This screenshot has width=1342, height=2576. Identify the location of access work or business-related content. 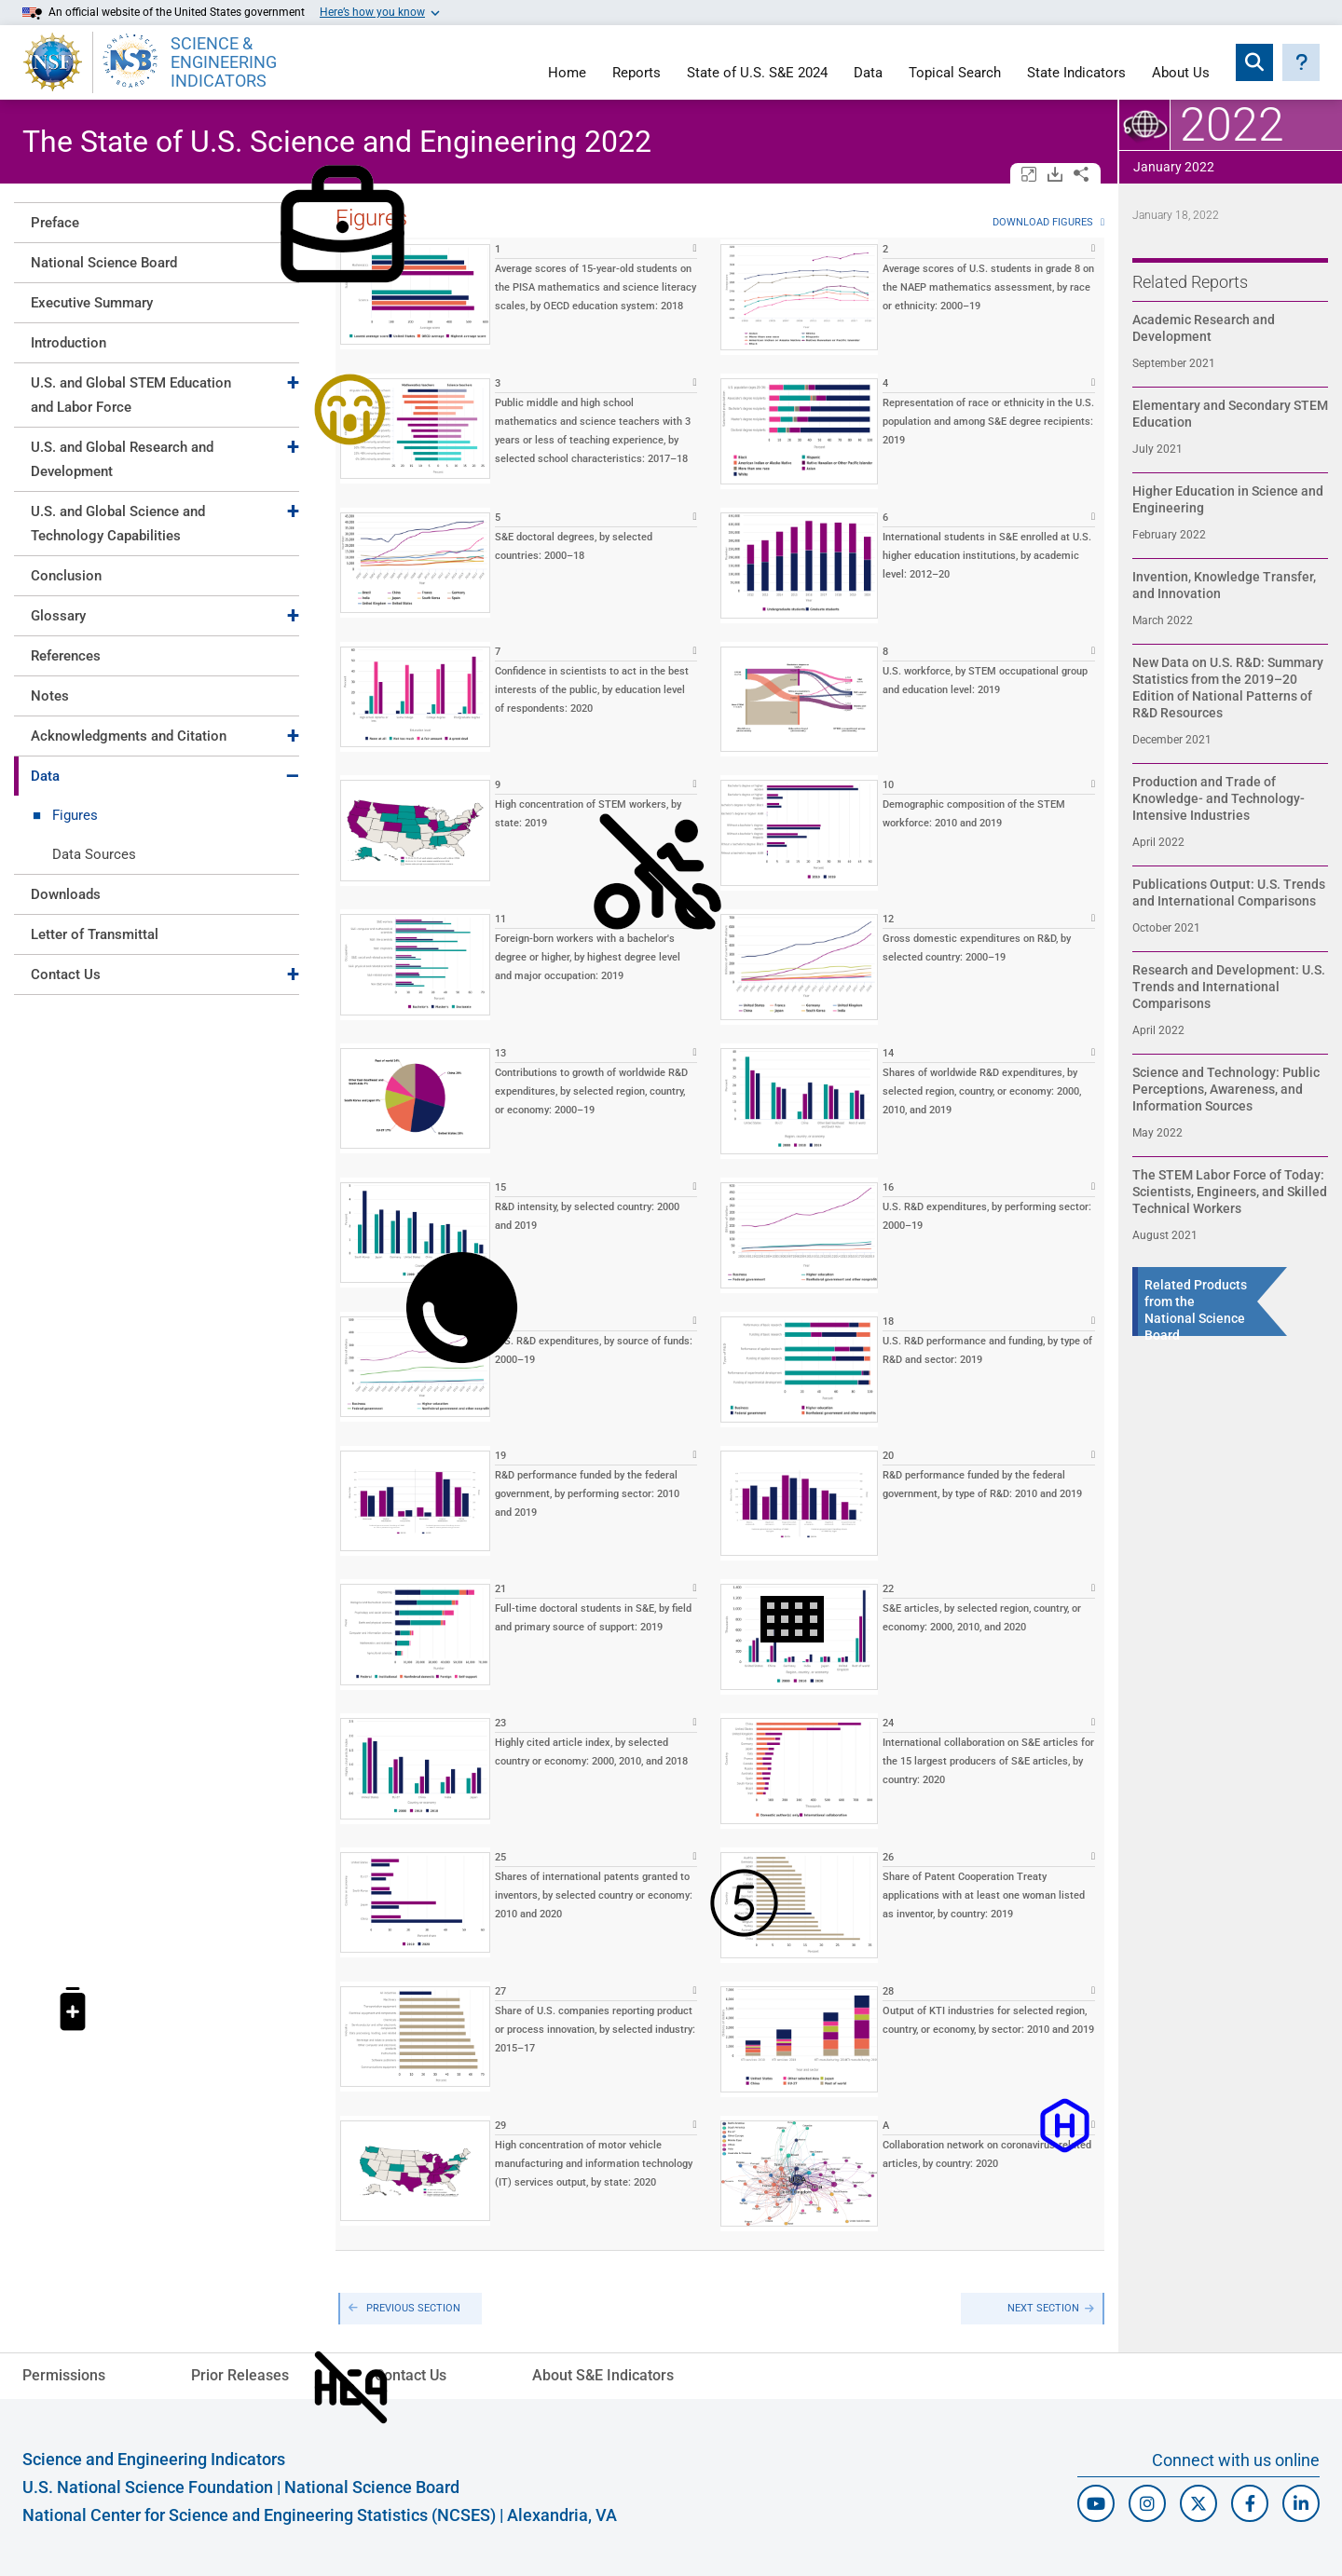
(342, 226).